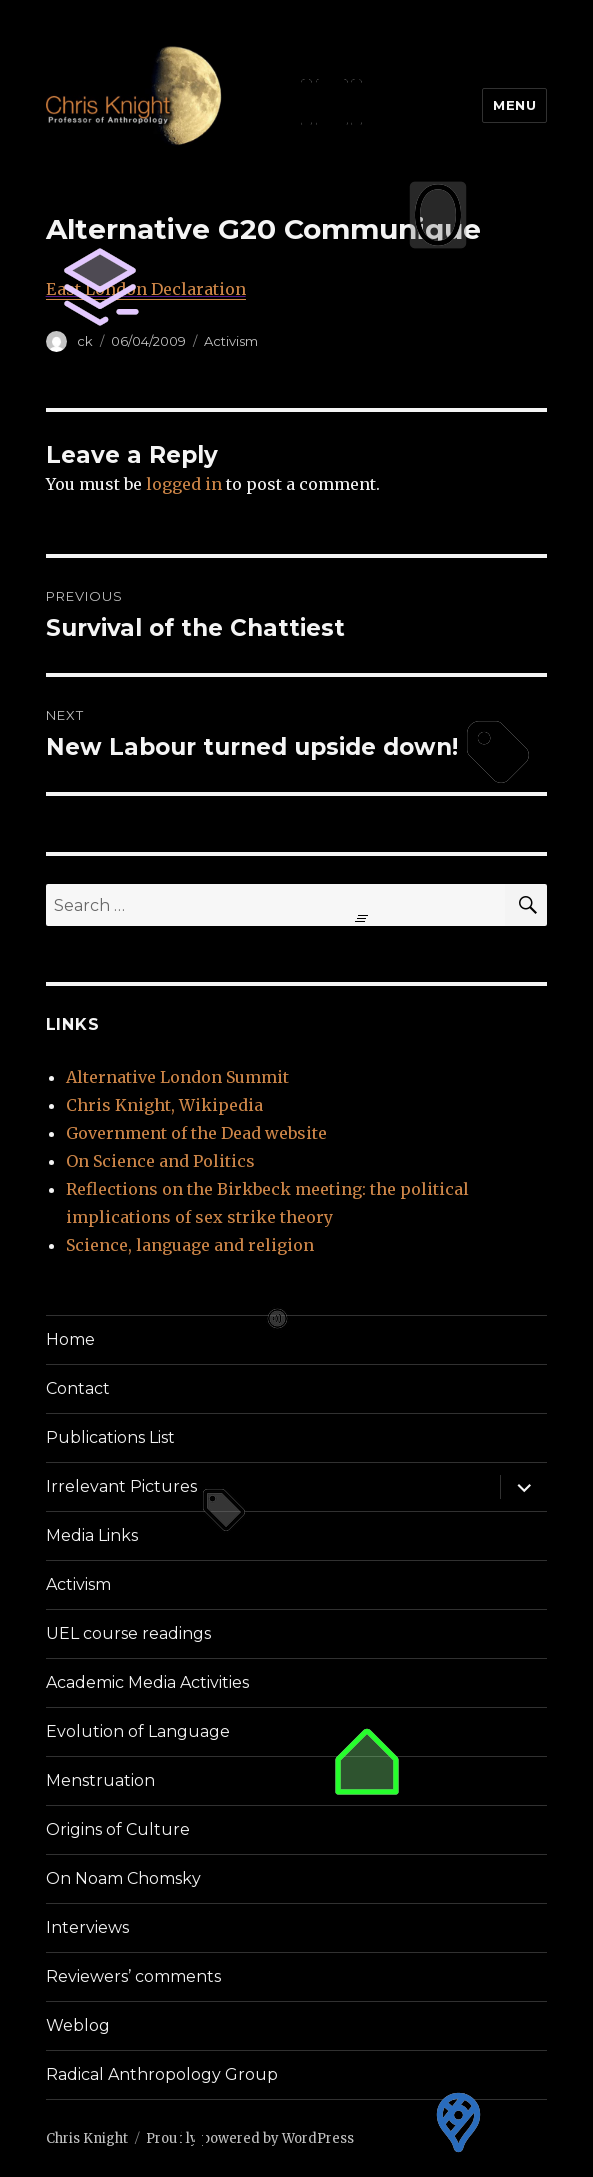 This screenshot has height=2177, width=593. I want to click on open google maps, so click(458, 2122).